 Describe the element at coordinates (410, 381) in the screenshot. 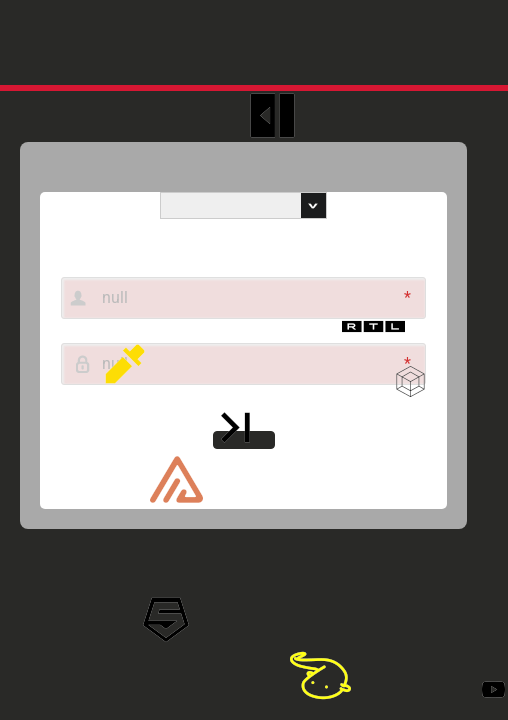

I see `open Apache NetBeans IDE` at that location.